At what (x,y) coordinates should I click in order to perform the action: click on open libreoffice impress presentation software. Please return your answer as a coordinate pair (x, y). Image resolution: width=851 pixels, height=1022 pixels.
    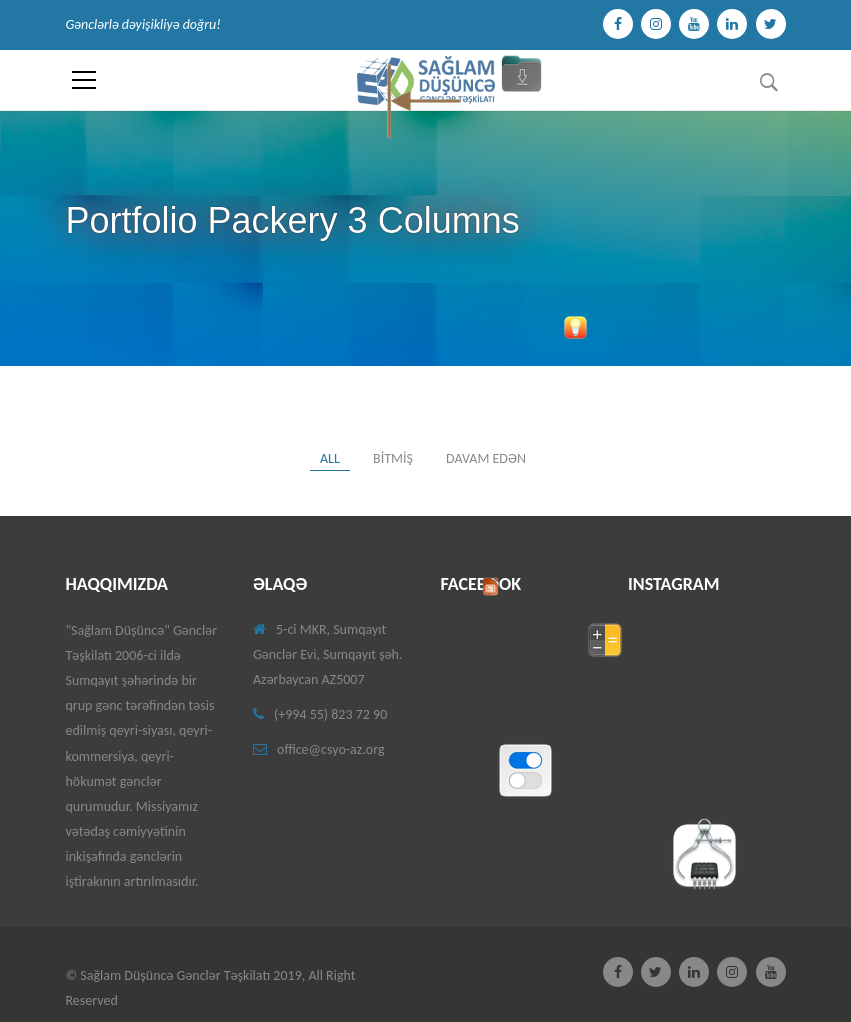
    Looking at the image, I should click on (490, 586).